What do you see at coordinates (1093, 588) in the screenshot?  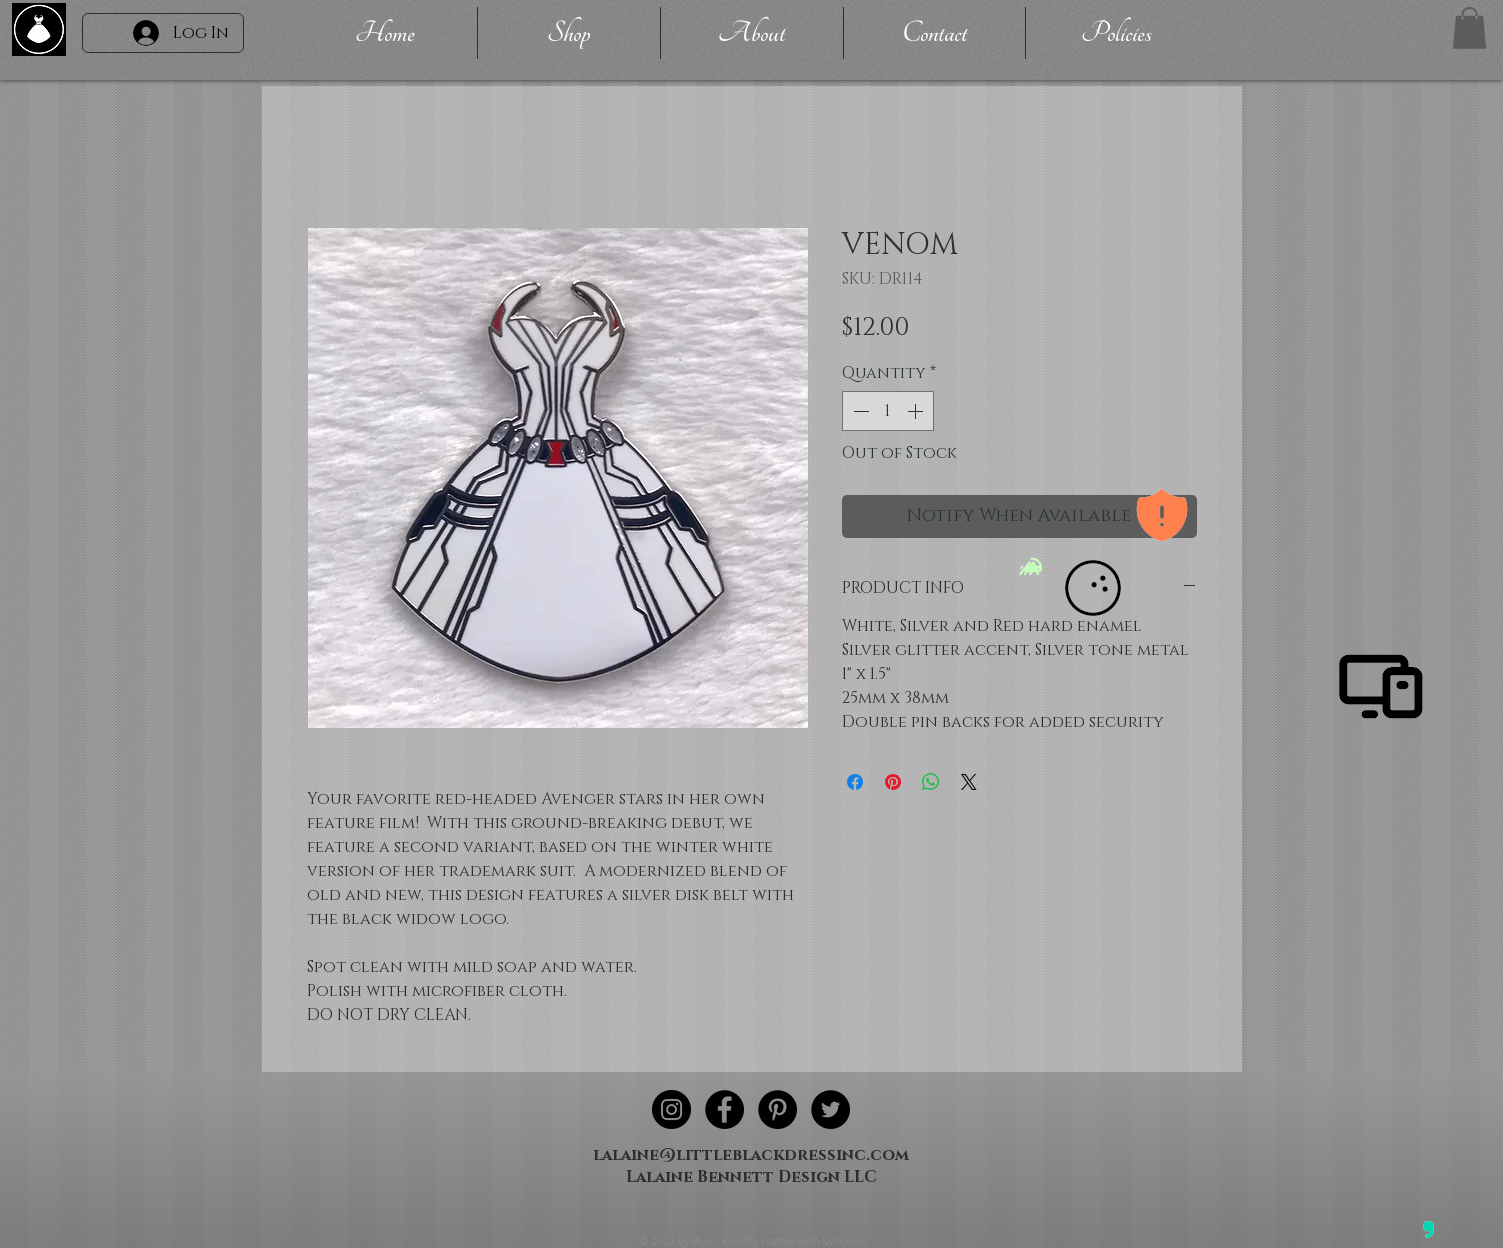 I see `access bowling or sports games` at bounding box center [1093, 588].